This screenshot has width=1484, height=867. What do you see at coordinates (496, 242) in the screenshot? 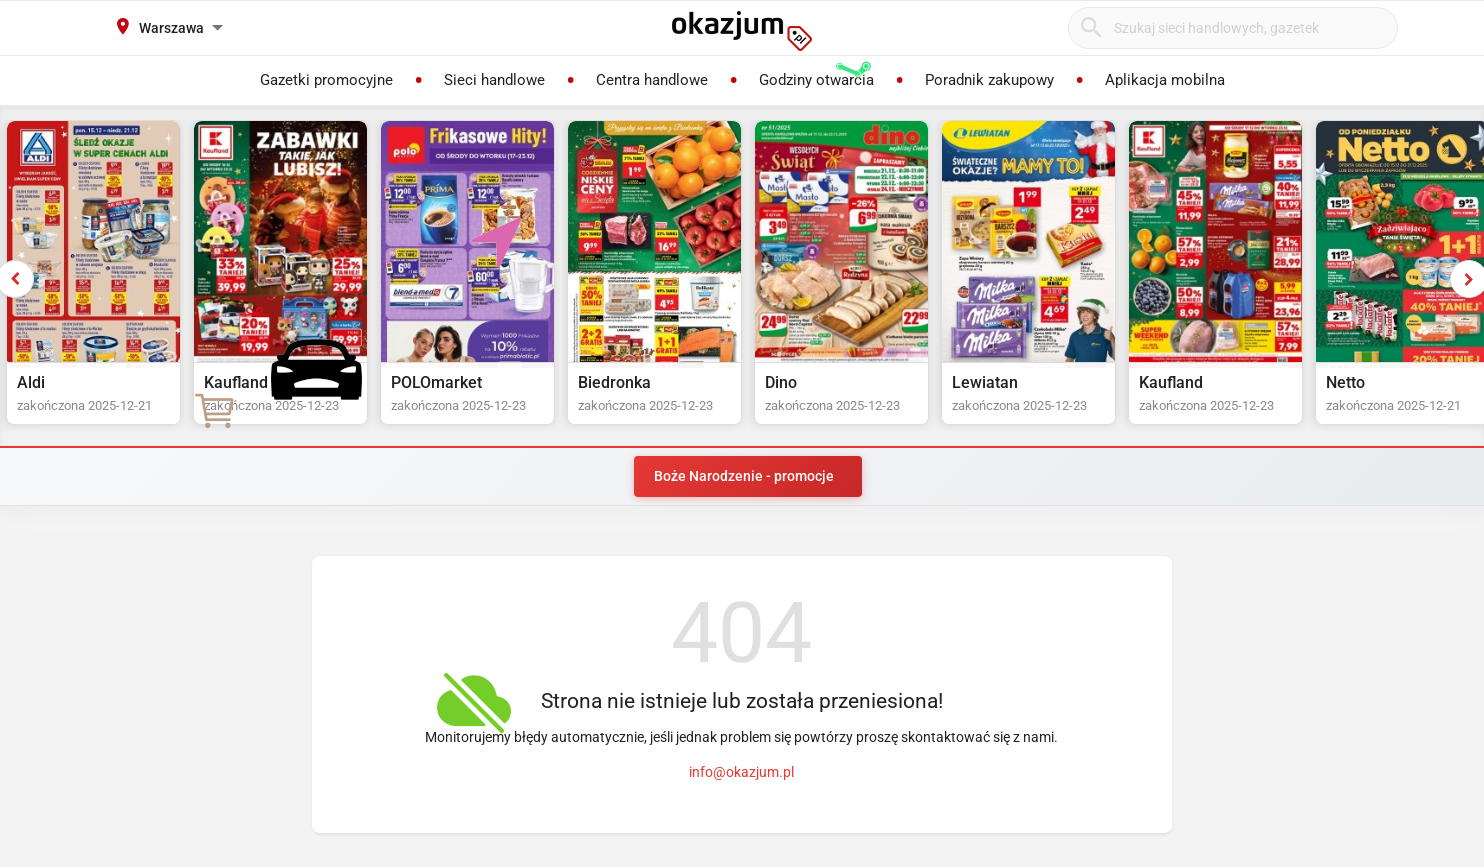
I see `get directions to current destination` at bounding box center [496, 242].